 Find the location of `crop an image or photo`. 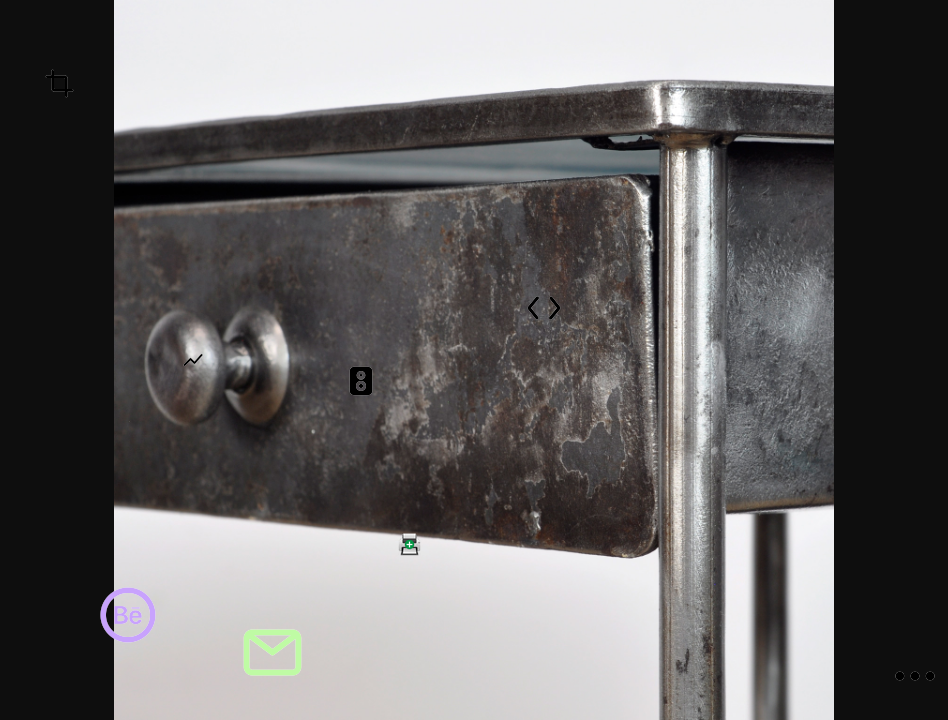

crop an image or photo is located at coordinates (59, 83).